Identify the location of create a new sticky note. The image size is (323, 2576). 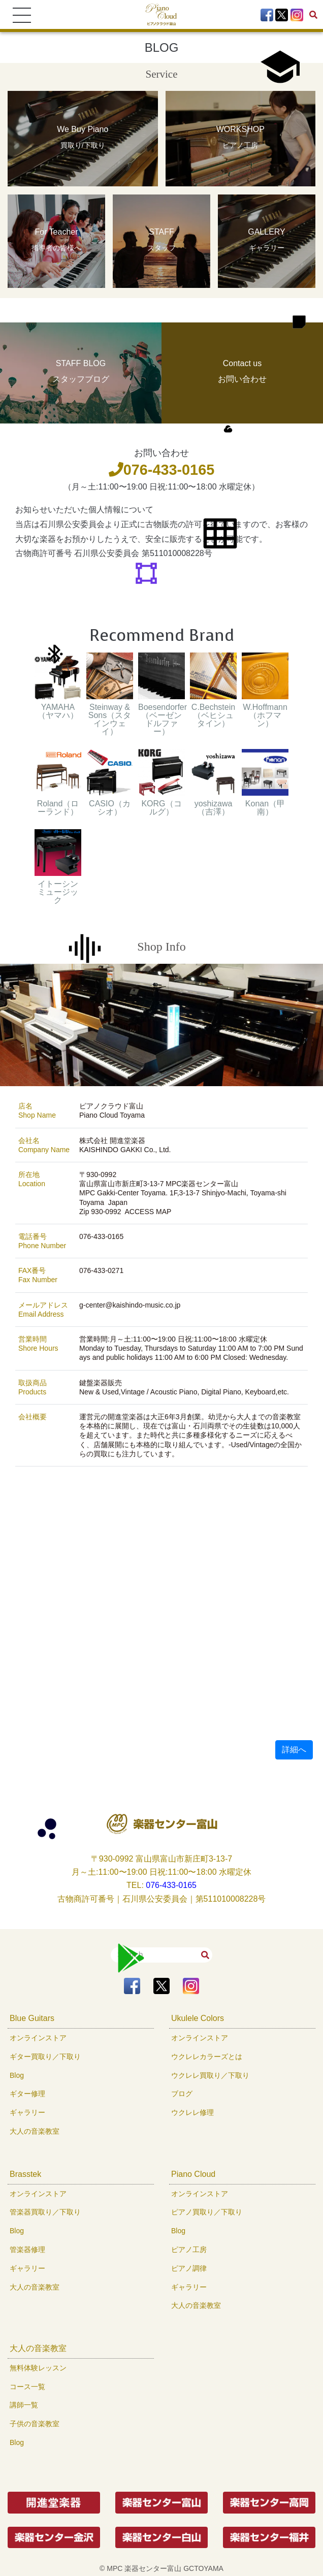
(299, 322).